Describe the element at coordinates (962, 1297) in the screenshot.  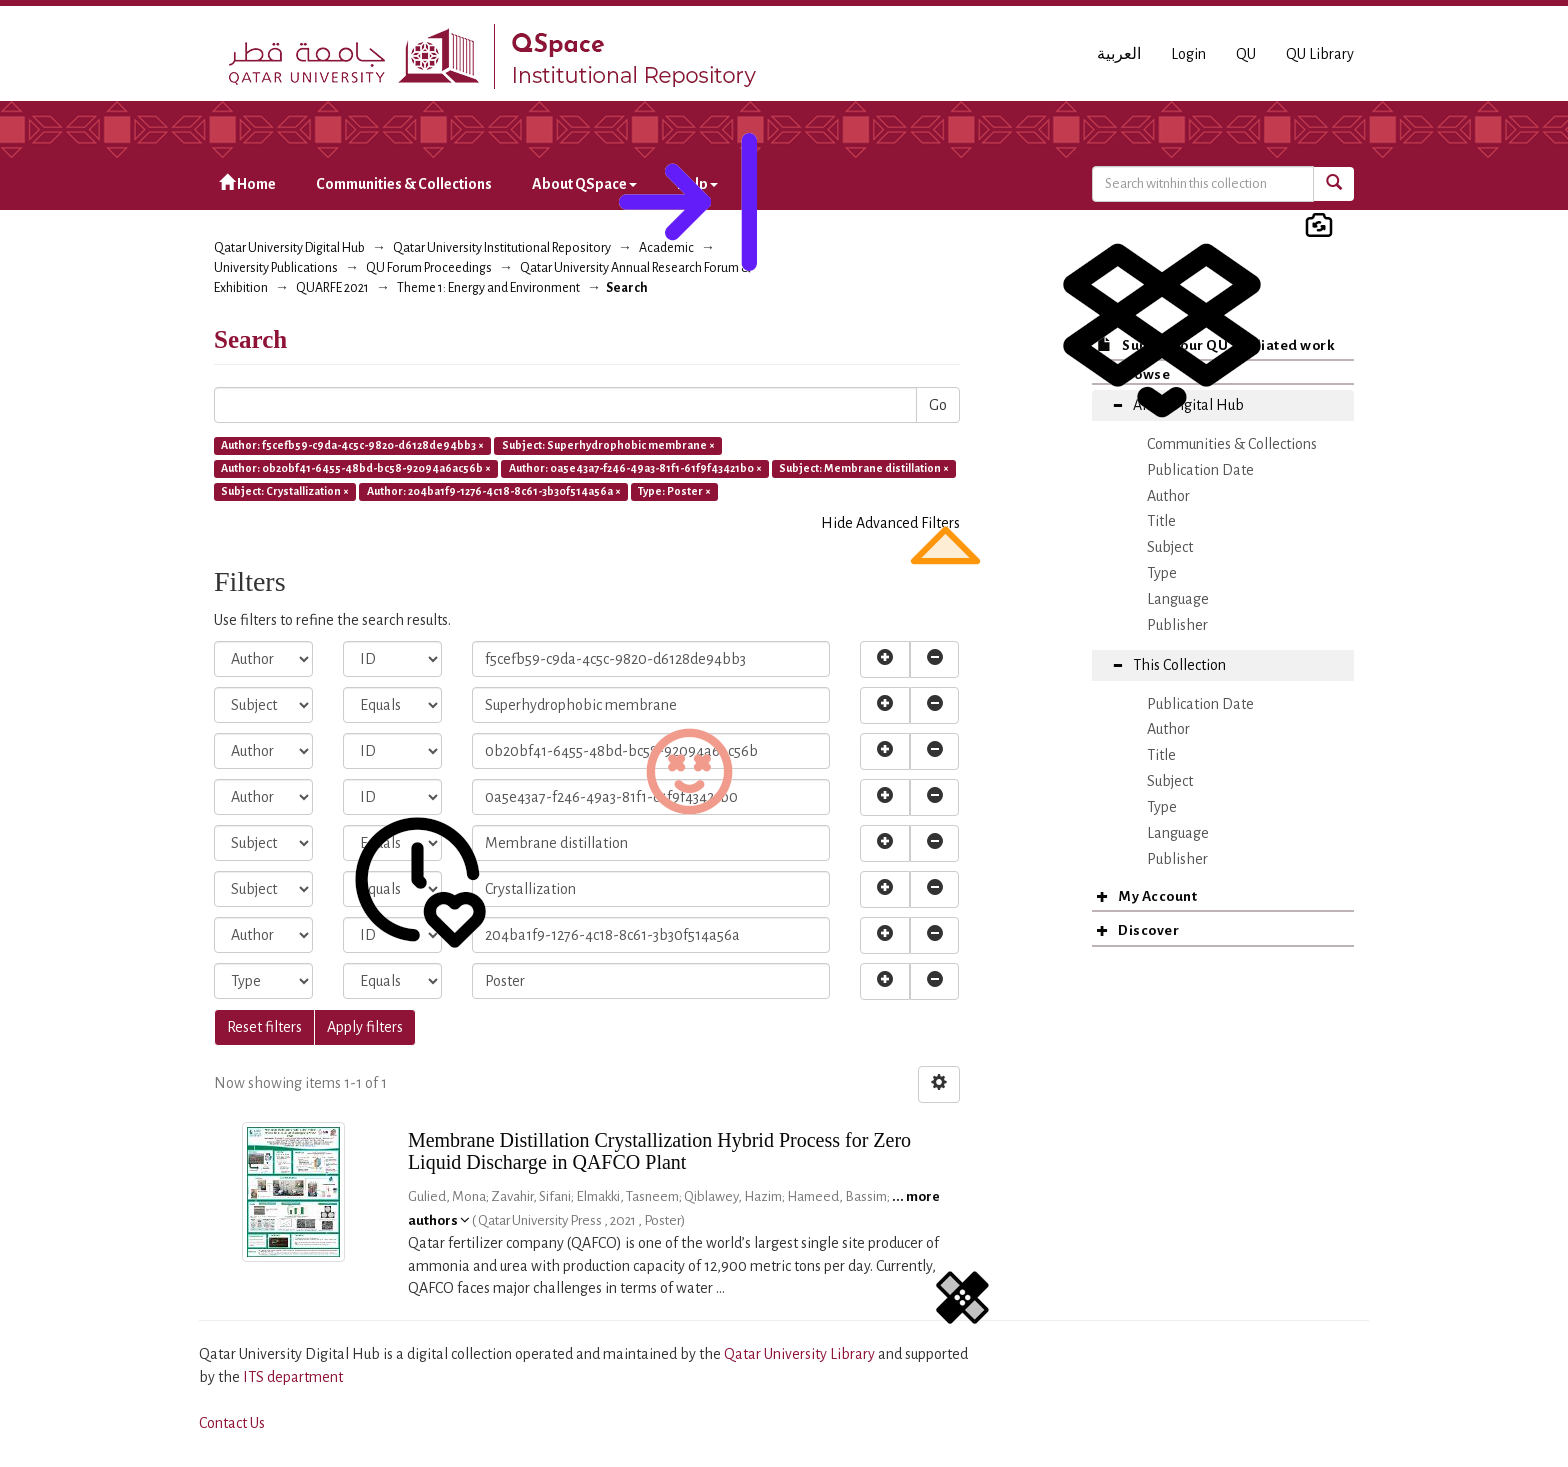
I see `apply healing or repair tool to image` at that location.